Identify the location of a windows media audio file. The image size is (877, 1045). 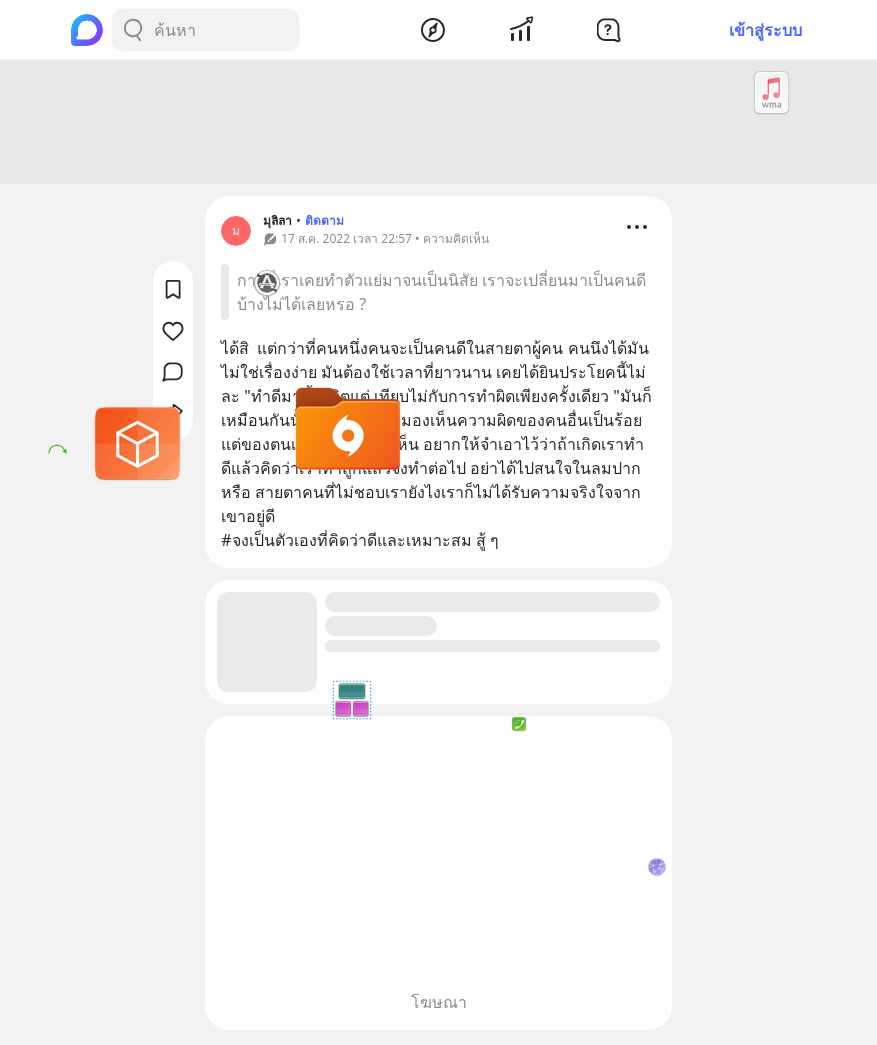
(771, 92).